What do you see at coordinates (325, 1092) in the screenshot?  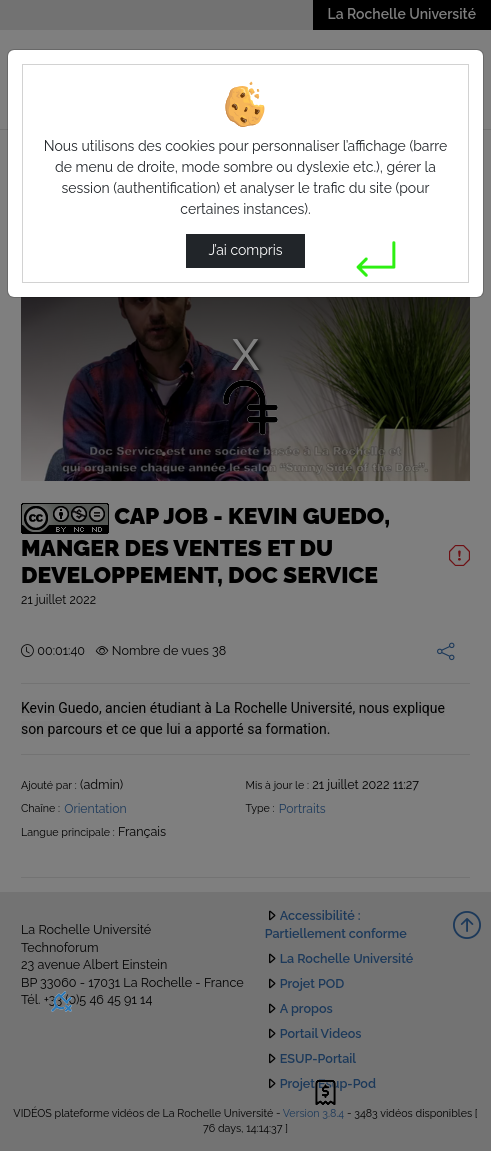 I see `view purchase receipt or transaction details` at bounding box center [325, 1092].